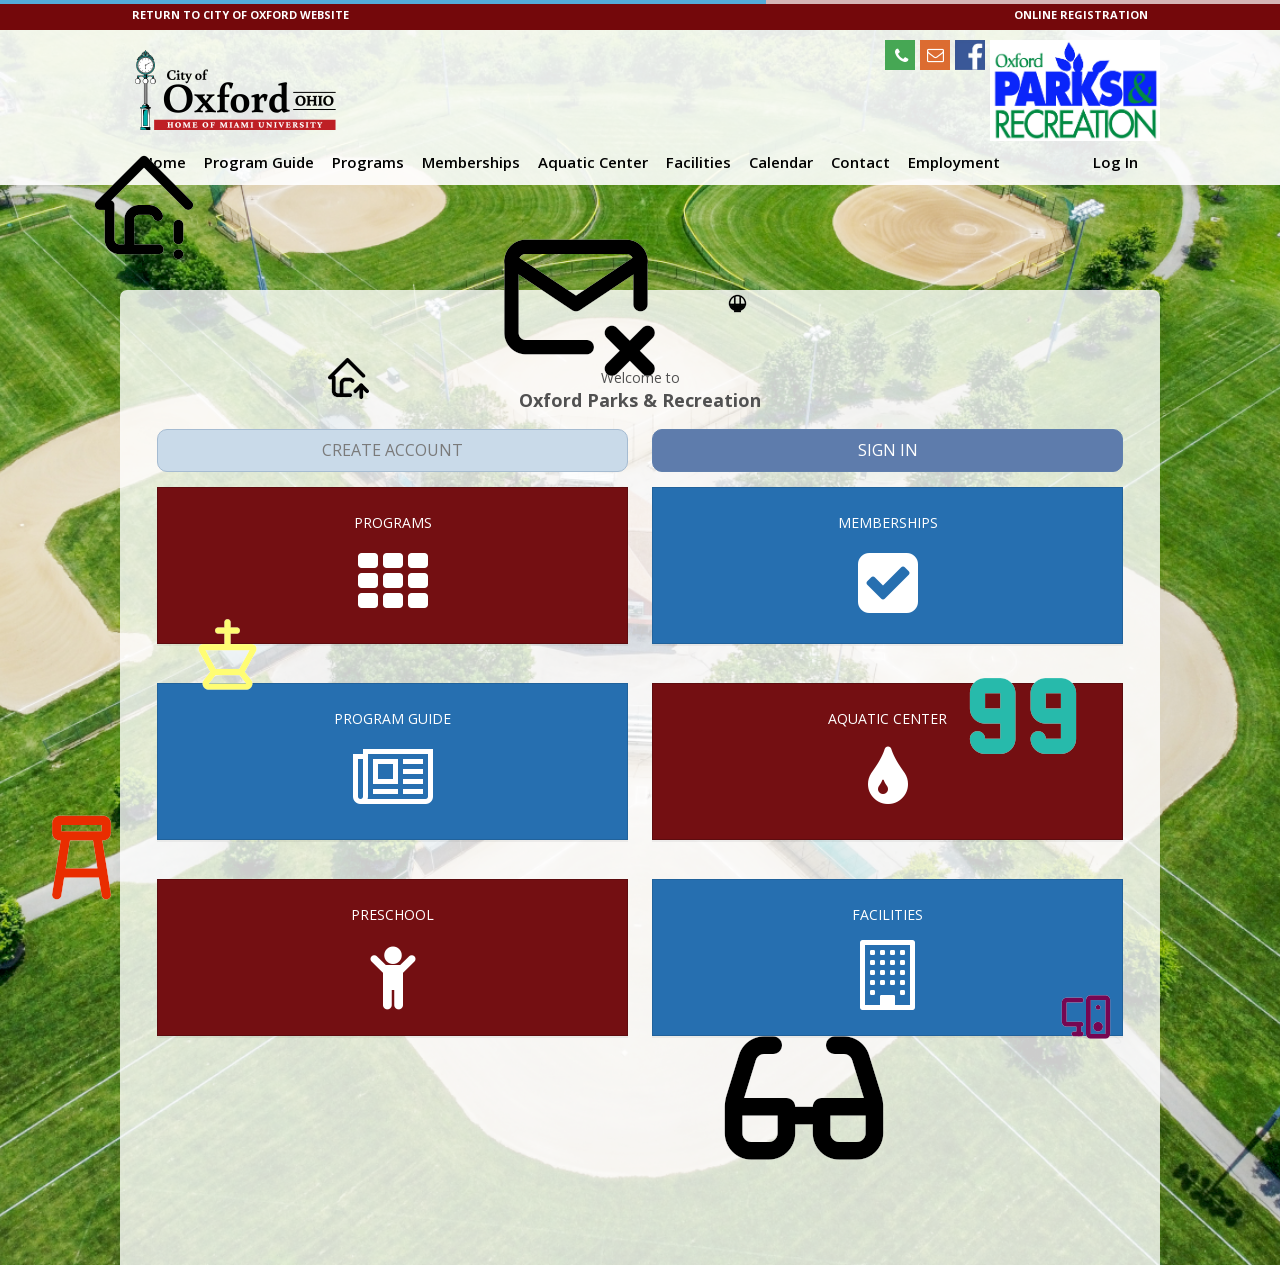 The height and width of the screenshot is (1265, 1280). I want to click on indicates 99 or more unread notifications, so click(1023, 716).